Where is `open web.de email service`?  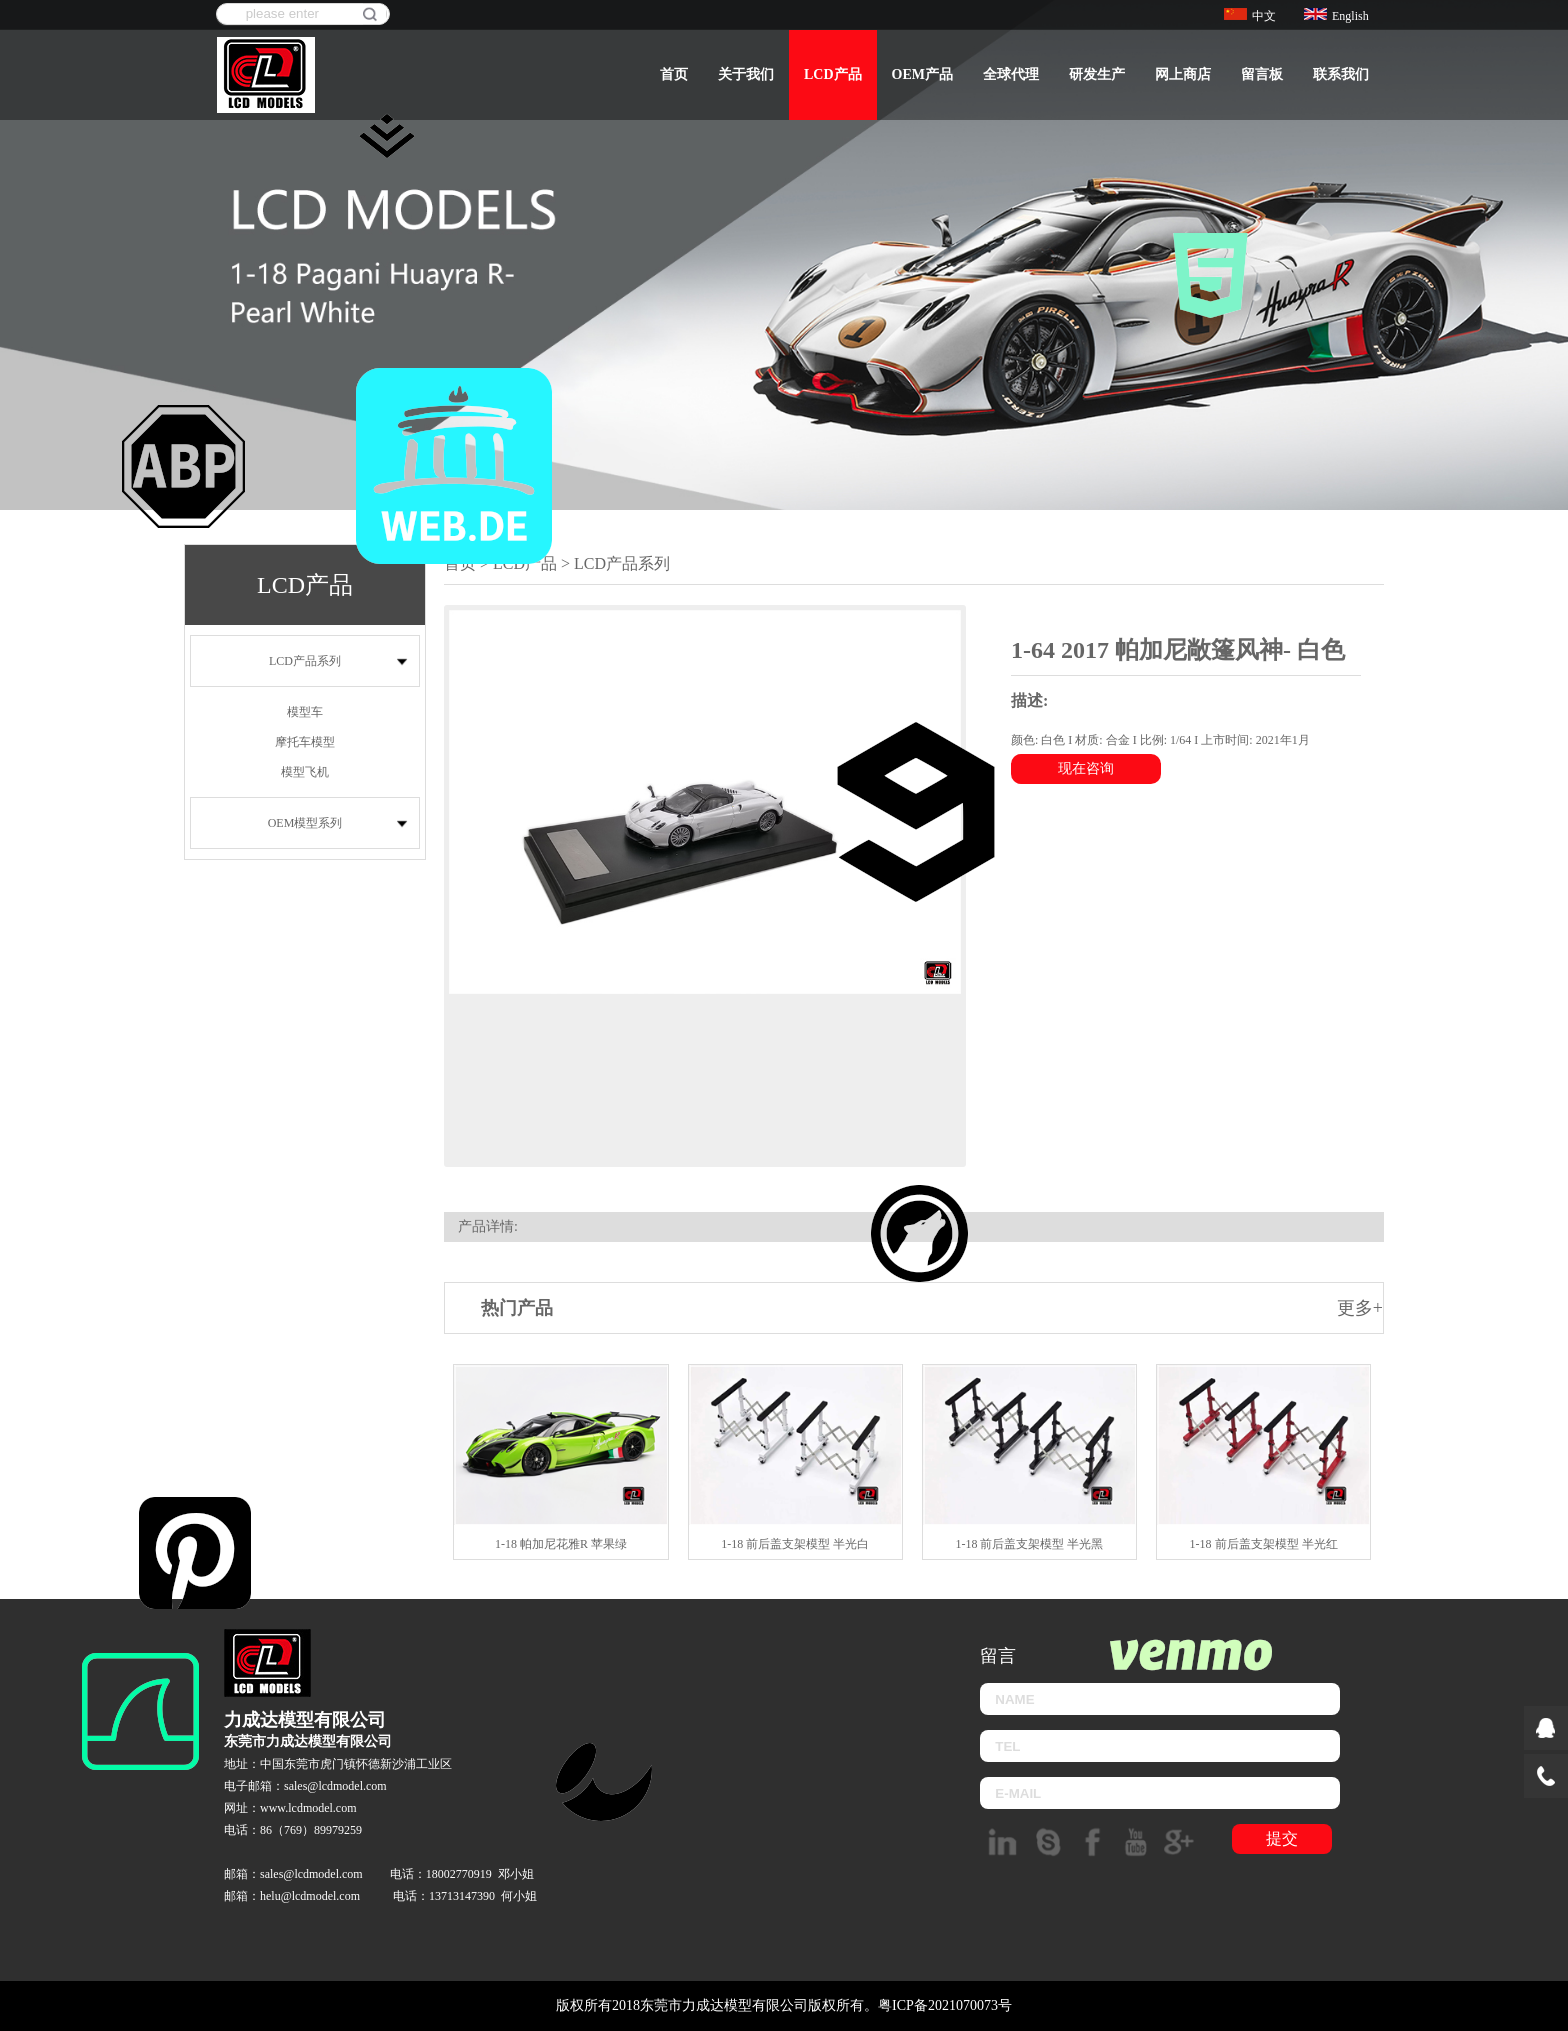 open web.de email service is located at coordinates (454, 466).